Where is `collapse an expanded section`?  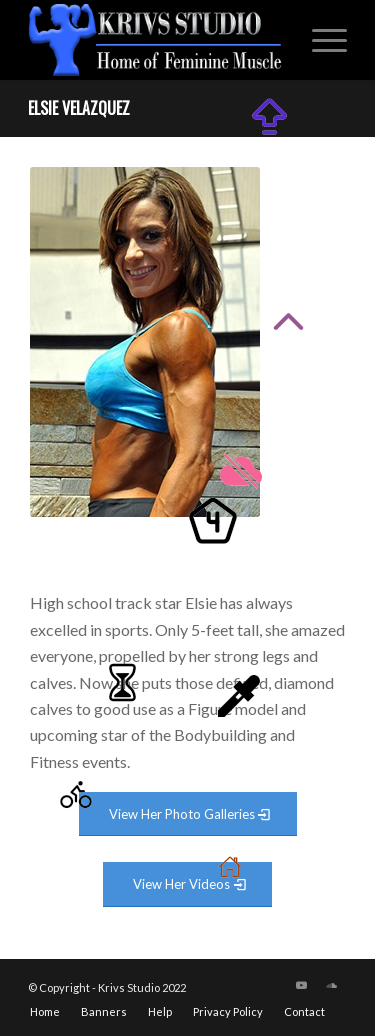
collapse an expanded section is located at coordinates (288, 321).